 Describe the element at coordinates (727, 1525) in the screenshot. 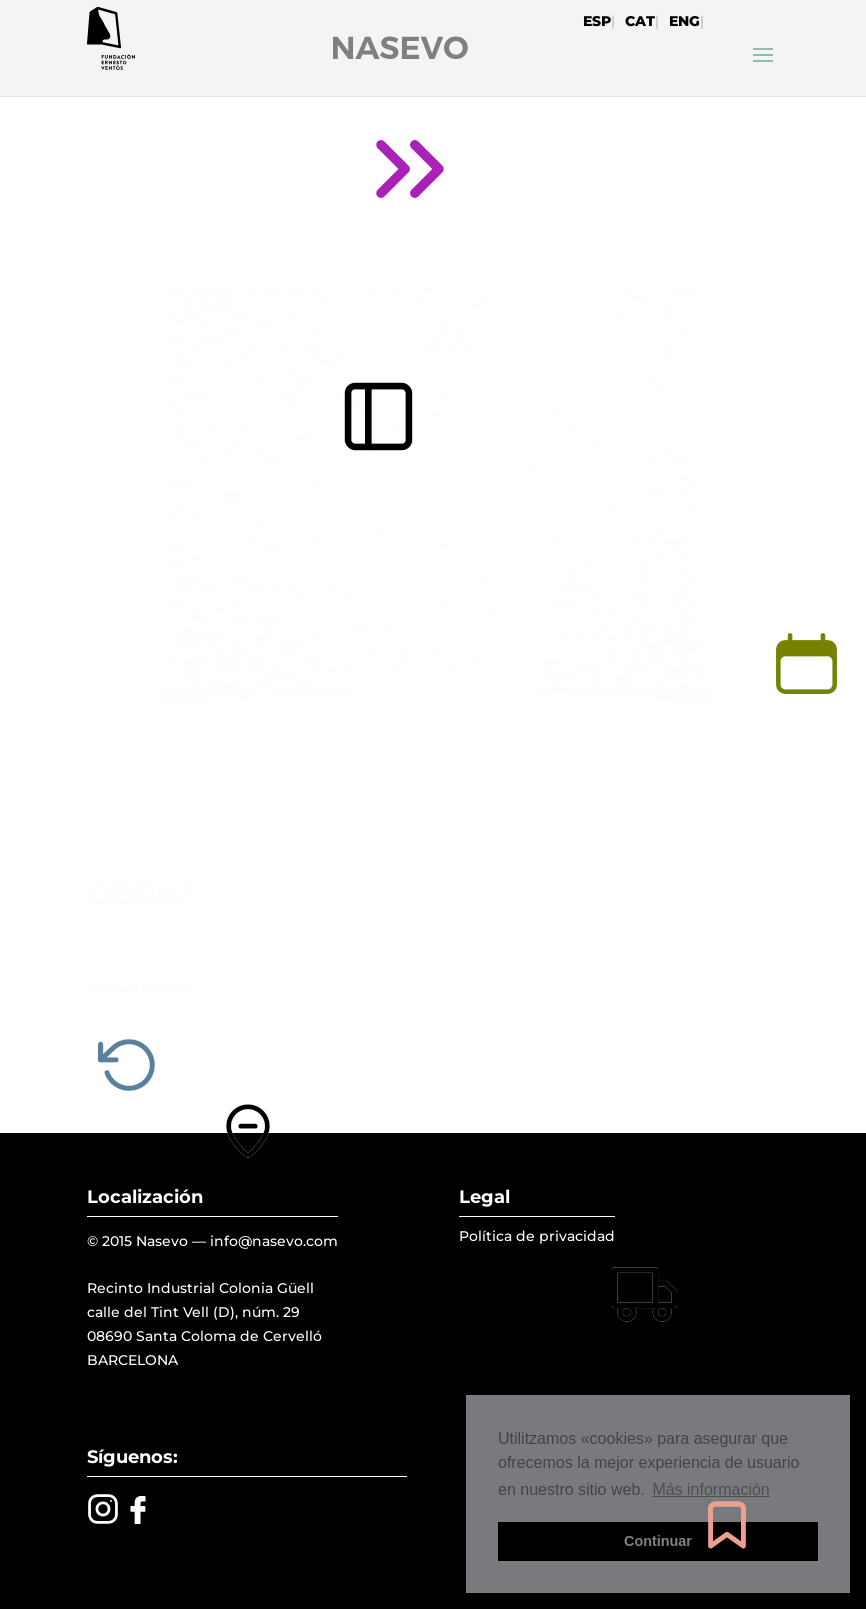

I see `save this item for later` at that location.